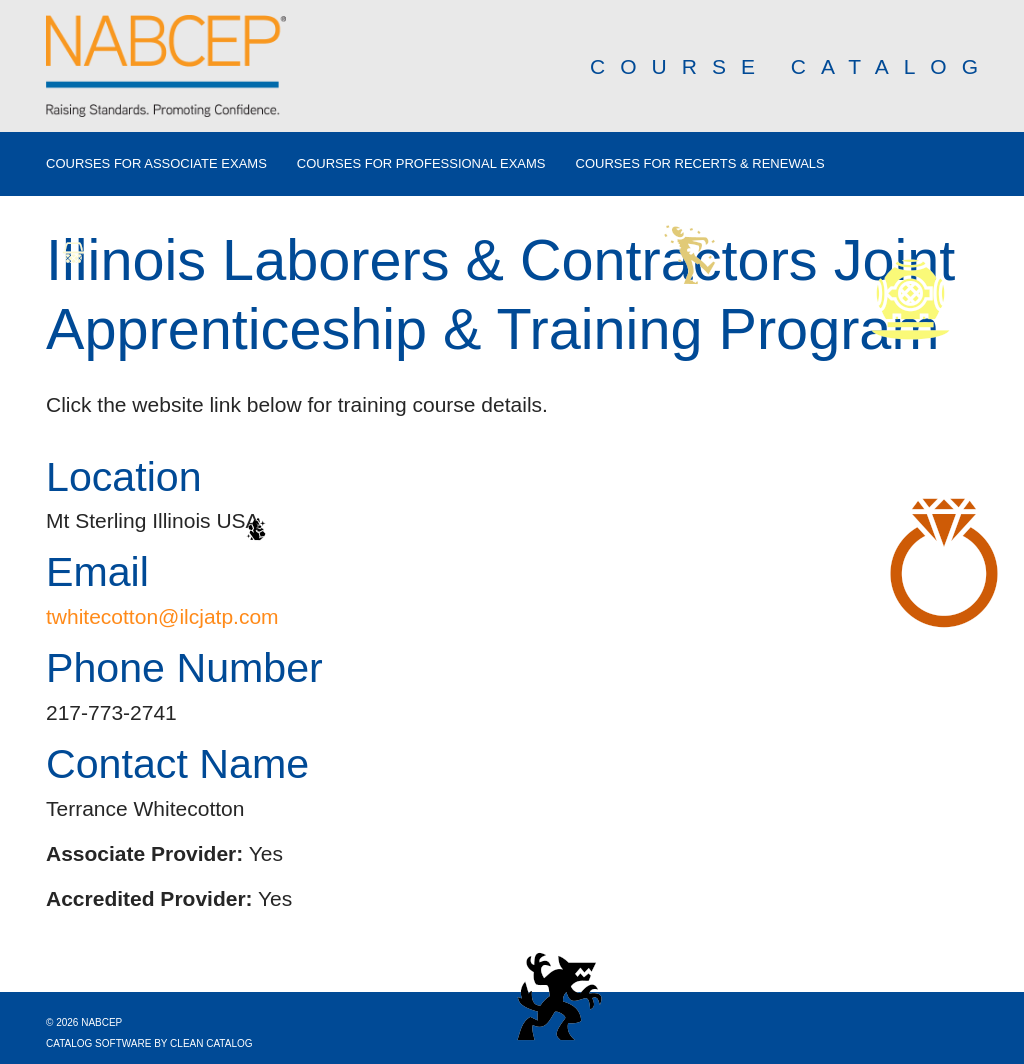 Image resolution: width=1024 pixels, height=1064 pixels. I want to click on select werewolf character or role, so click(559, 996).